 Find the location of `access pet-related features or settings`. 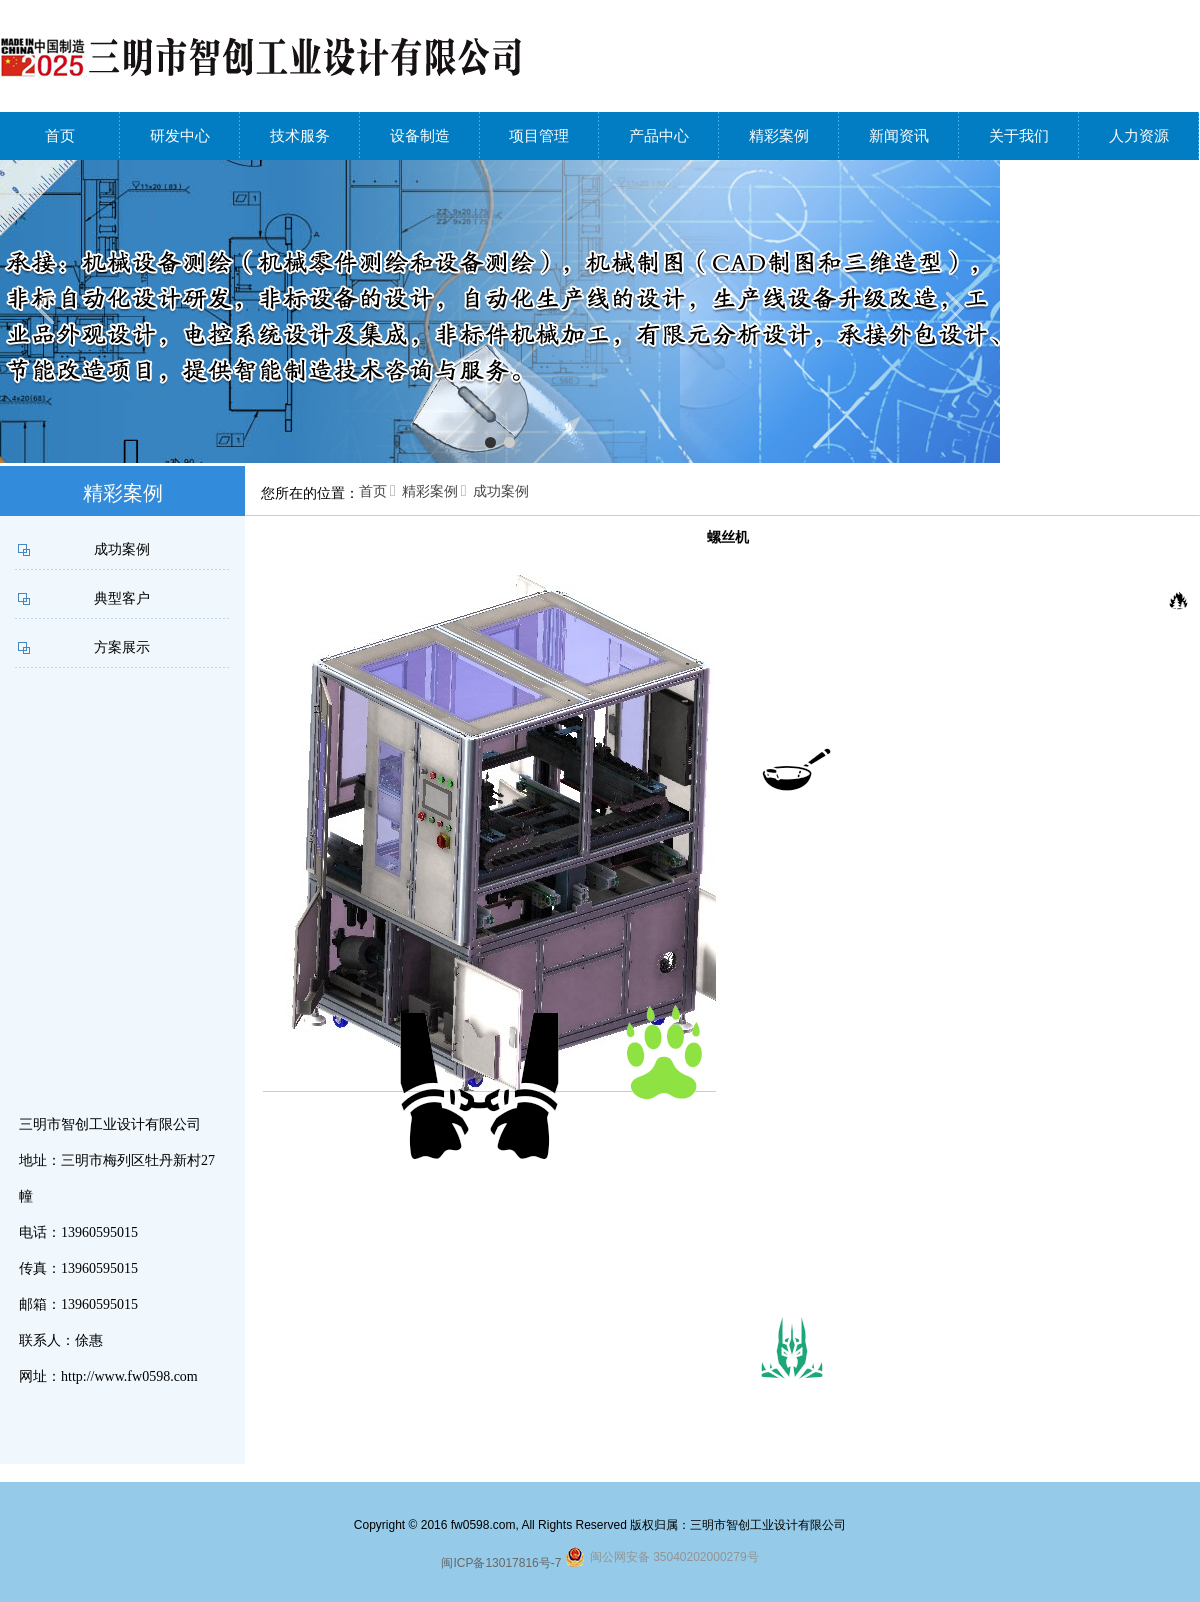

access pet-related features or settings is located at coordinates (663, 1055).